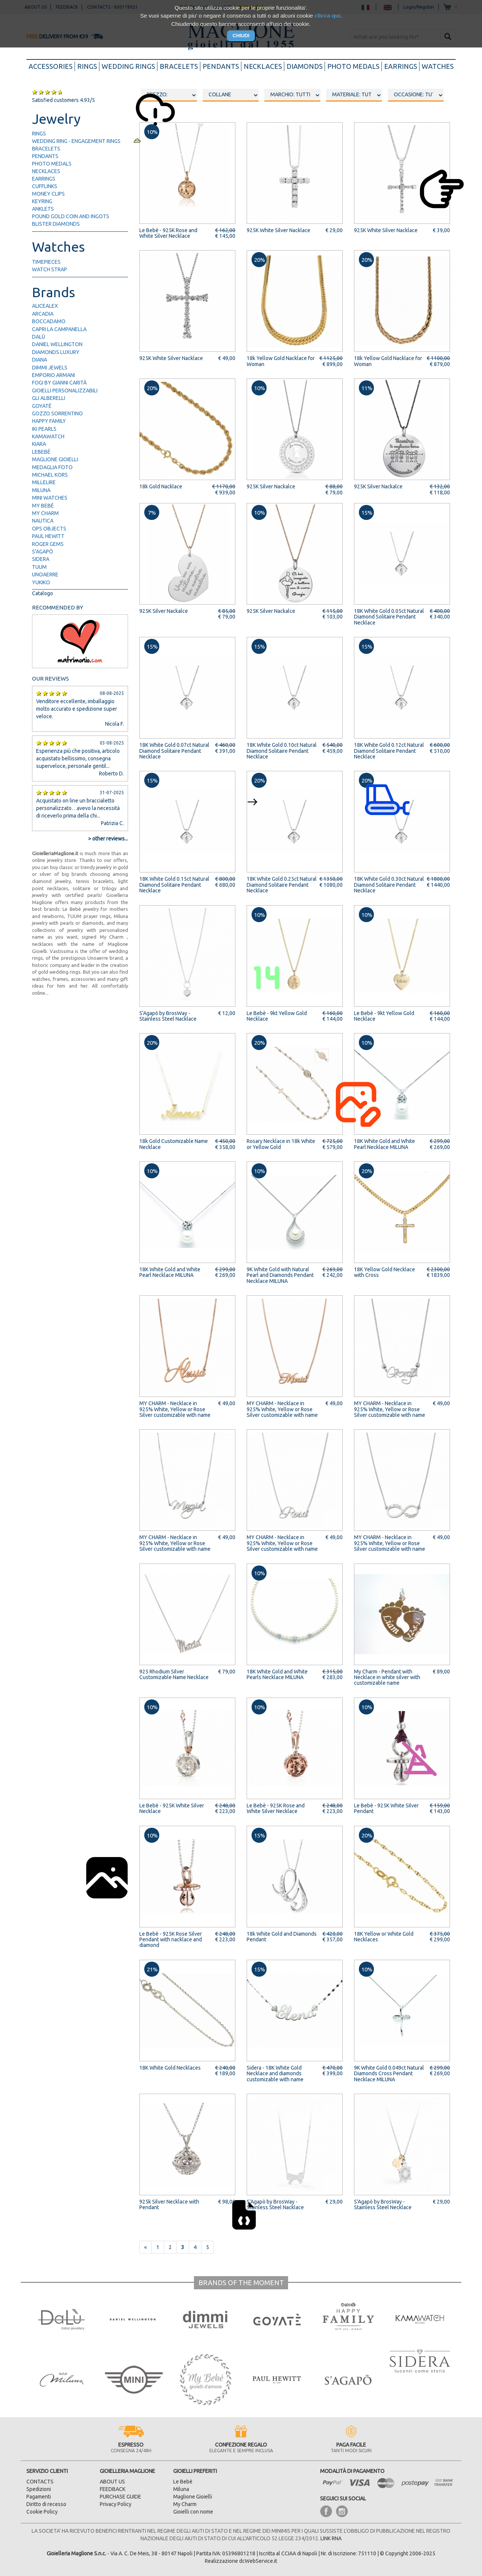  Describe the element at coordinates (419, 1758) in the screenshot. I see `disable construction or roadwork warnings` at that location.